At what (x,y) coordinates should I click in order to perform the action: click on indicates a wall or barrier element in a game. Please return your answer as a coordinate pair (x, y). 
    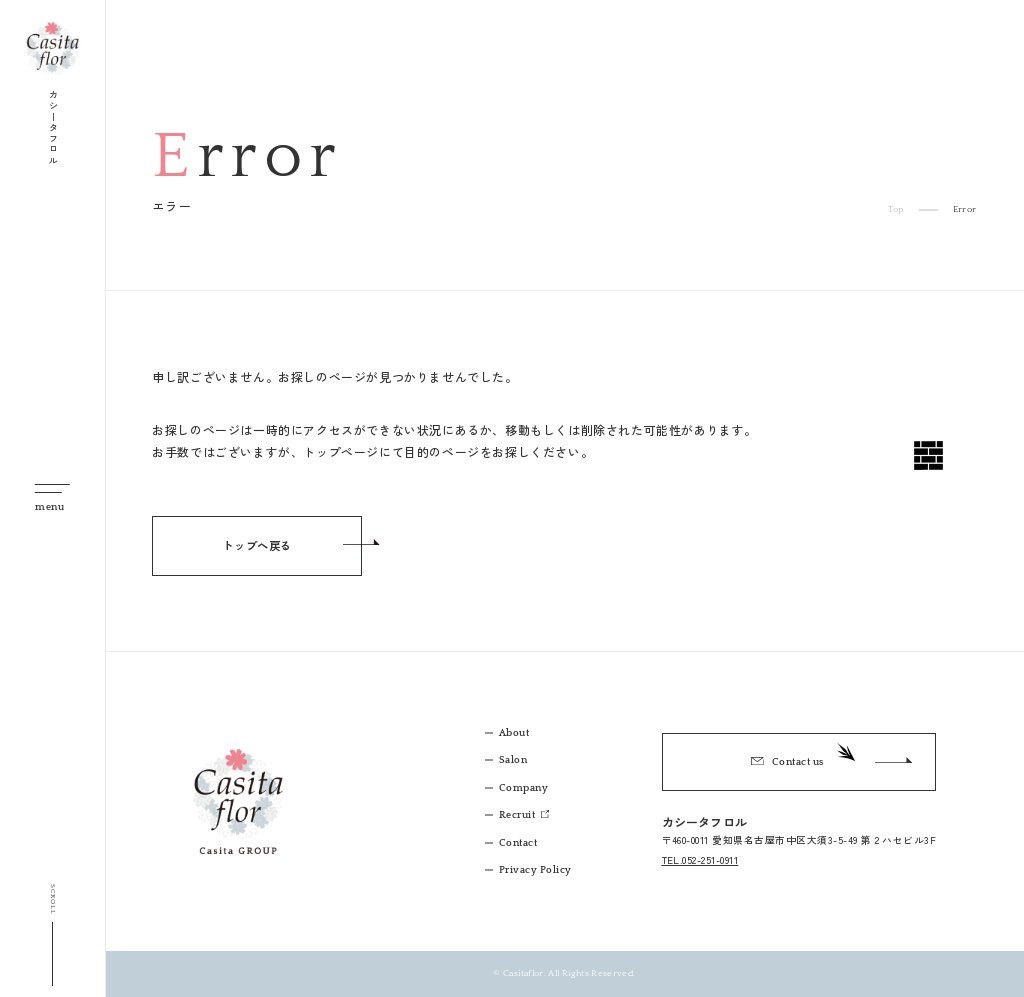
    Looking at the image, I should click on (928, 455).